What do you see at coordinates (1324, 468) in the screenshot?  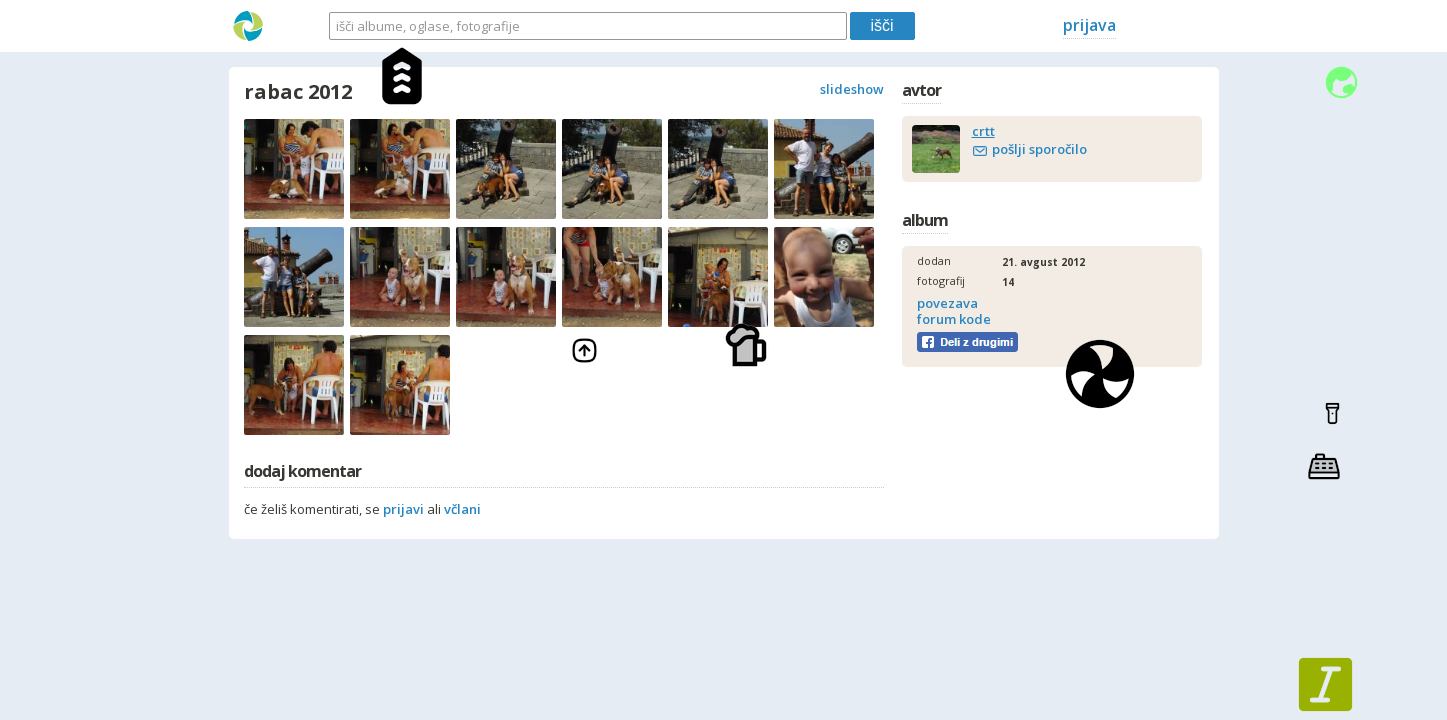 I see `access point of sale or checkout` at bounding box center [1324, 468].